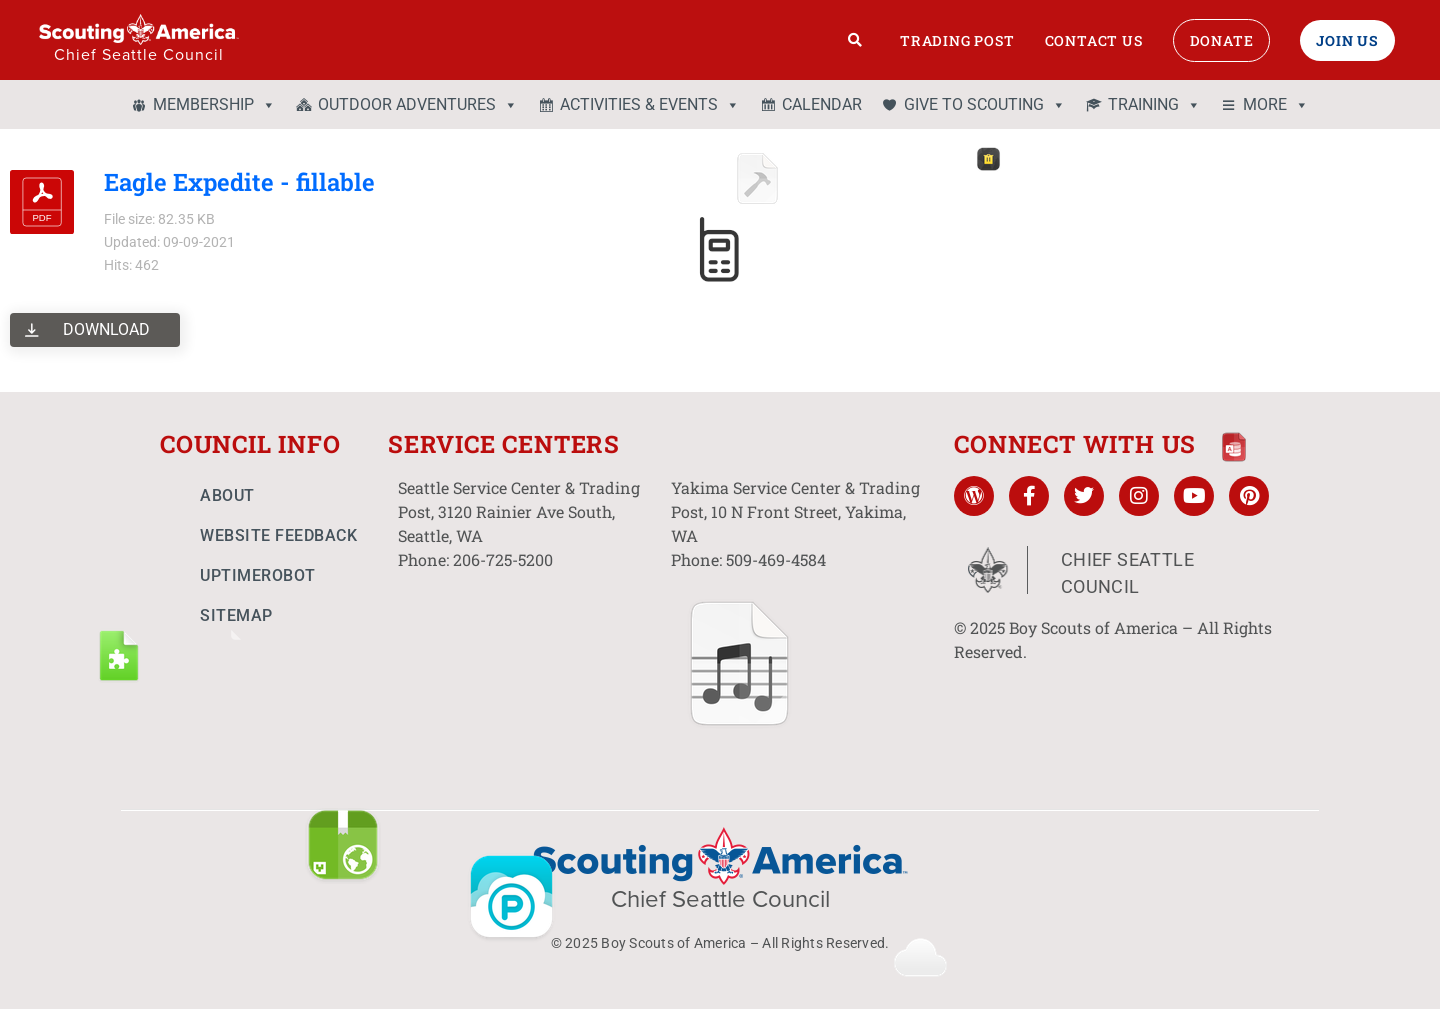 This screenshot has height=1009, width=1440. I want to click on open pCloud cloud storage app, so click(511, 896).